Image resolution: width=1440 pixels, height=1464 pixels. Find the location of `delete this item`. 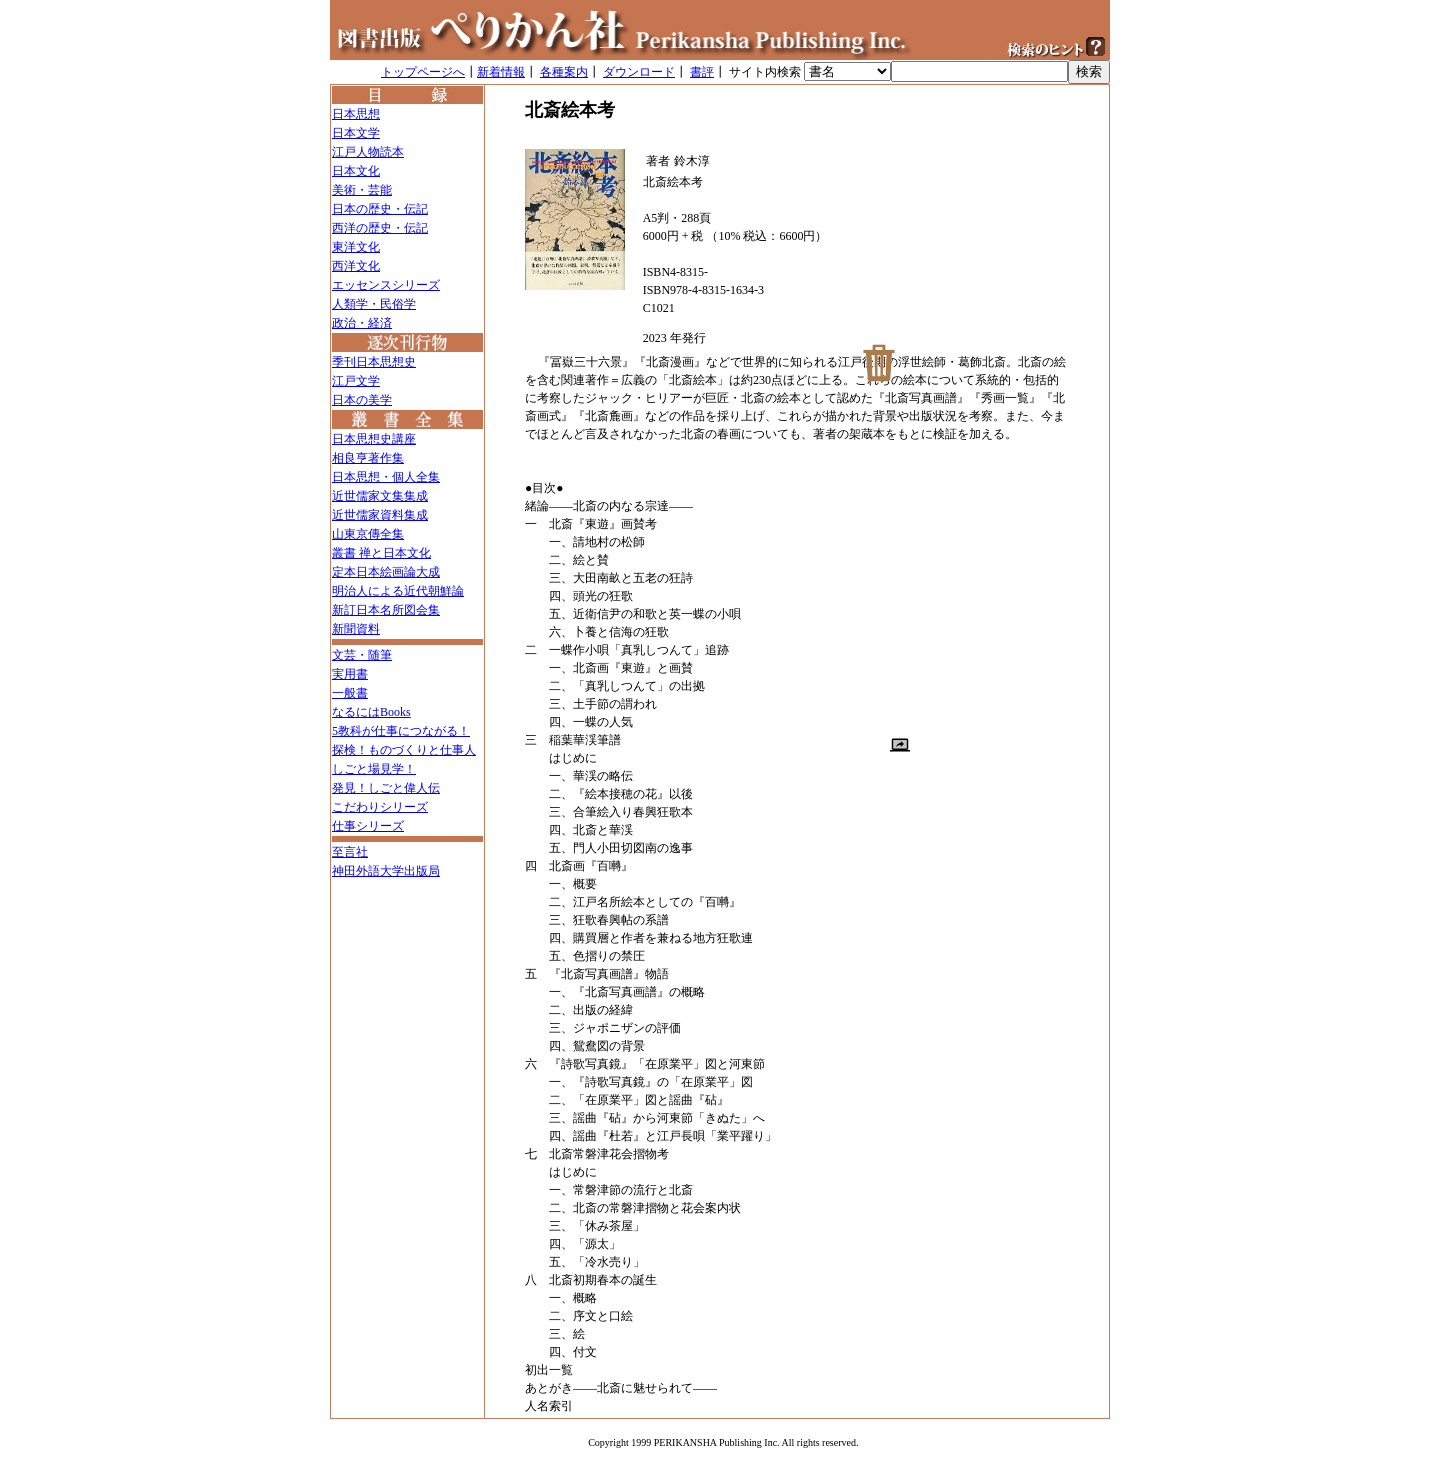

delete this item is located at coordinates (879, 363).